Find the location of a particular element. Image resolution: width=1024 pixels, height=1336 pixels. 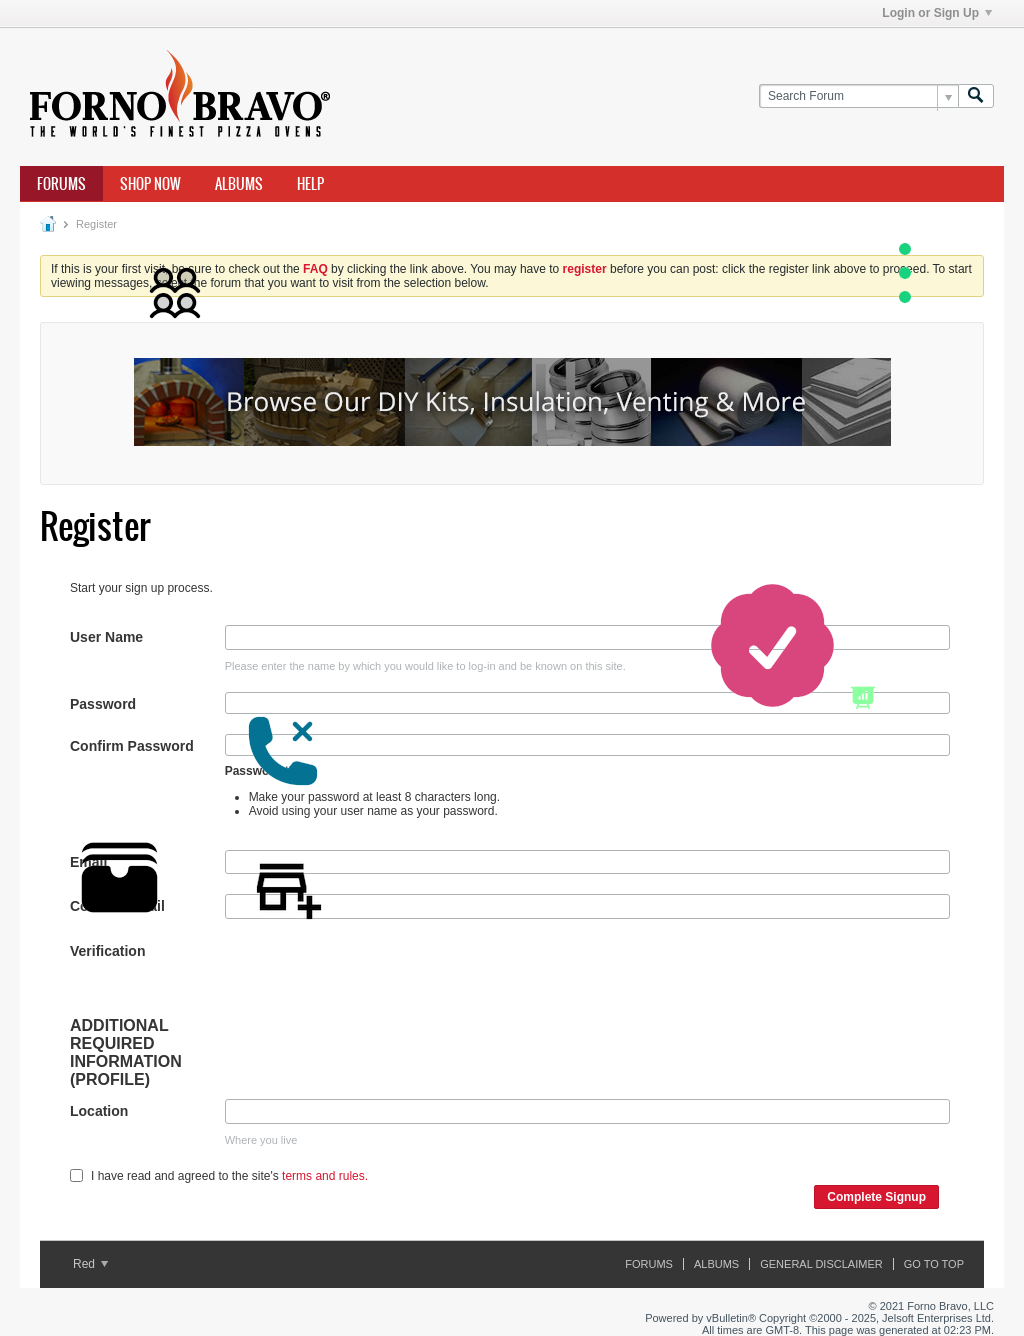

view presentation or slideshow is located at coordinates (863, 698).